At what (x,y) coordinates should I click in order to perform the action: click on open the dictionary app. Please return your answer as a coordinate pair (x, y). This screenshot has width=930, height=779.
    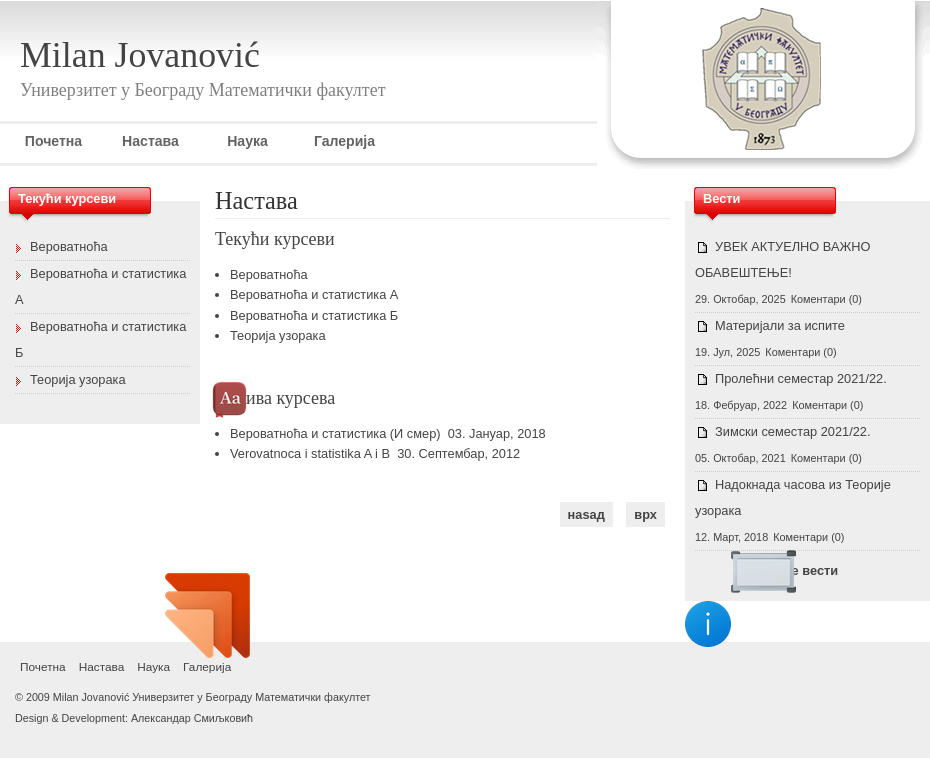
    Looking at the image, I should click on (229, 398).